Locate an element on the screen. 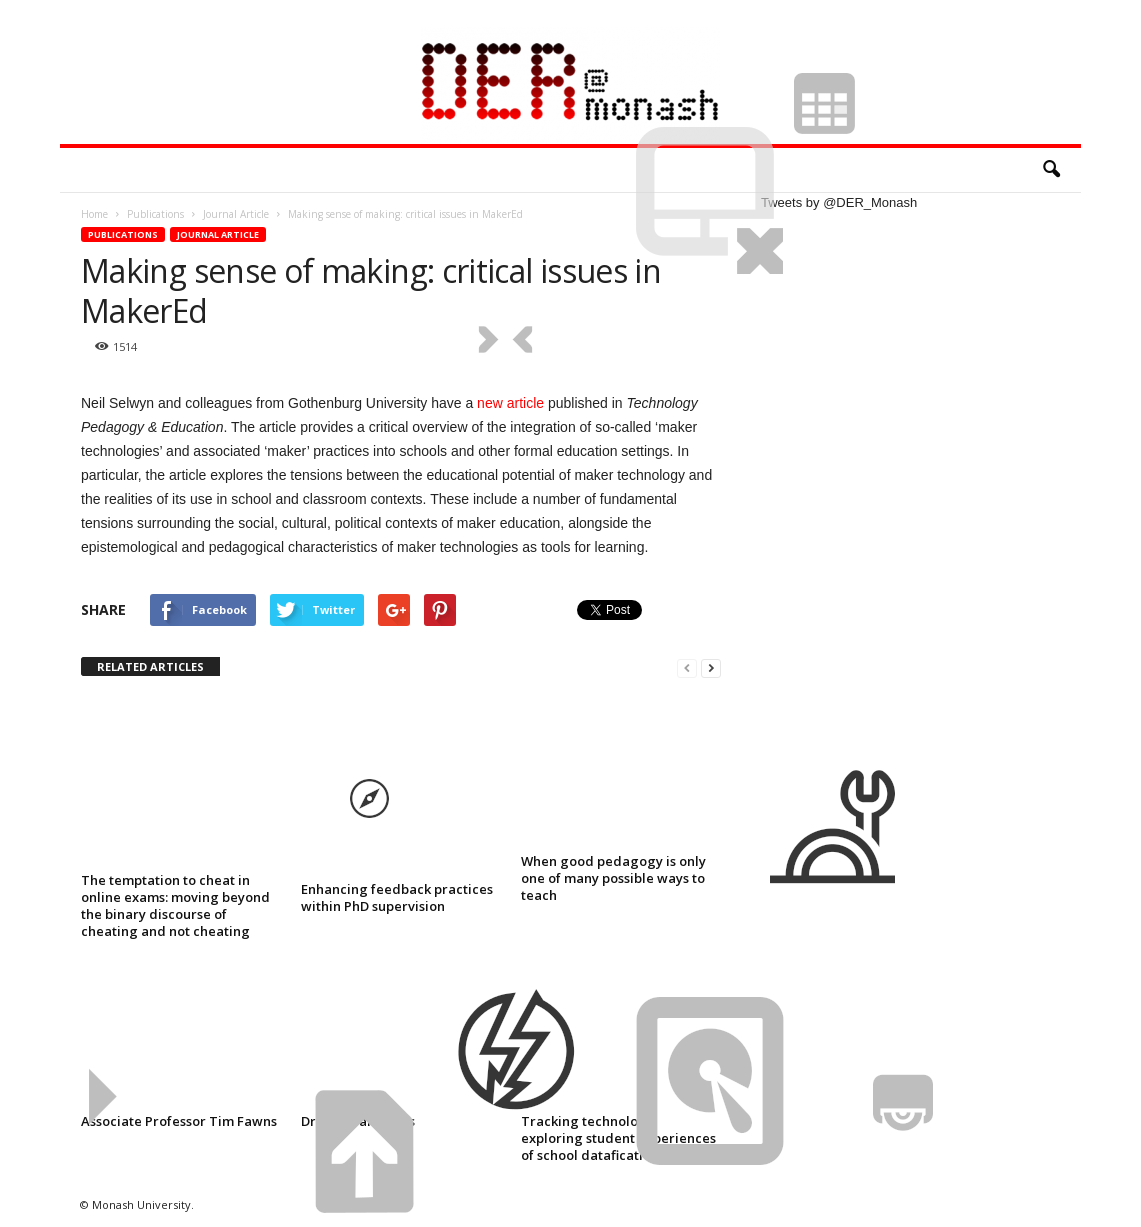 The height and width of the screenshot is (1227, 1141). touchpad is currently disabled is located at coordinates (709, 200).